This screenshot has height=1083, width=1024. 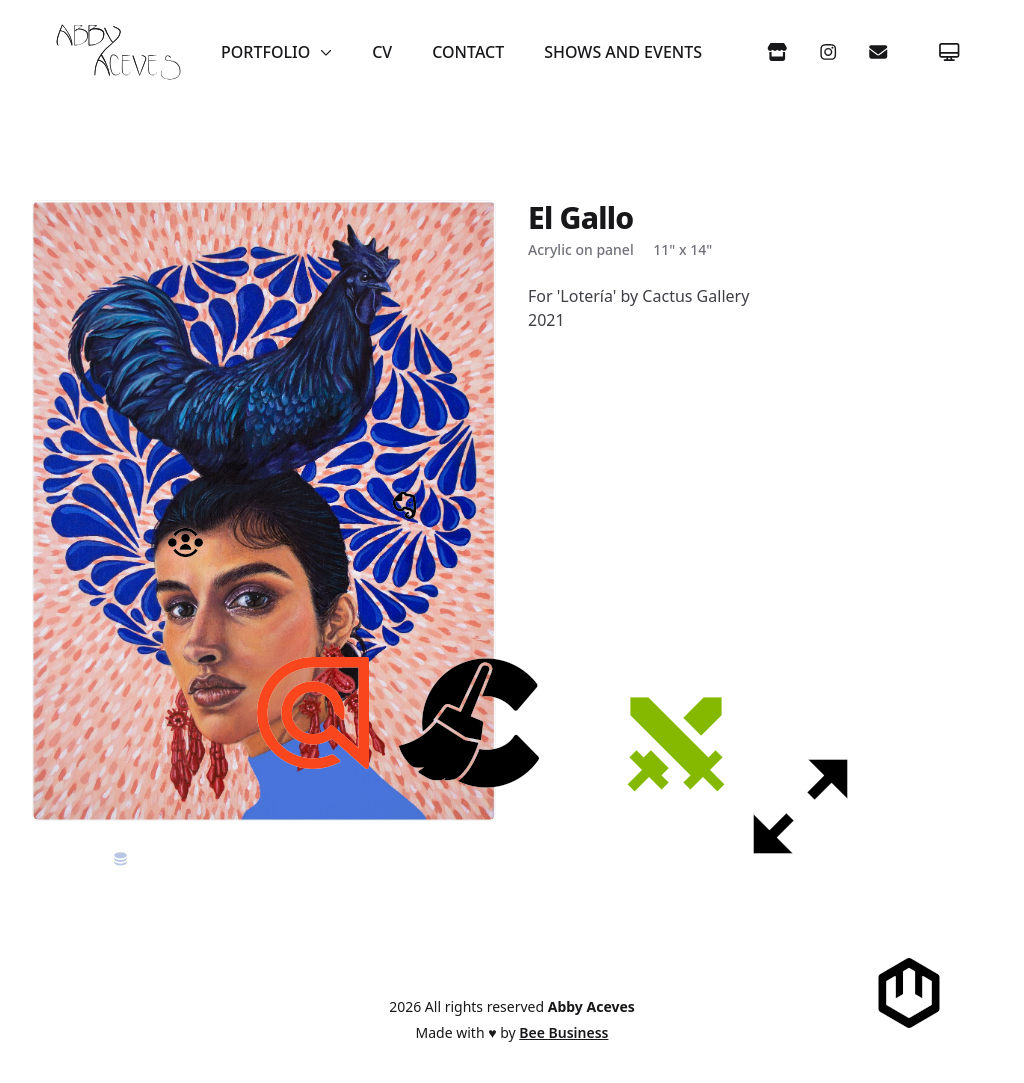 I want to click on open Evernote app, so click(x=404, y=504).